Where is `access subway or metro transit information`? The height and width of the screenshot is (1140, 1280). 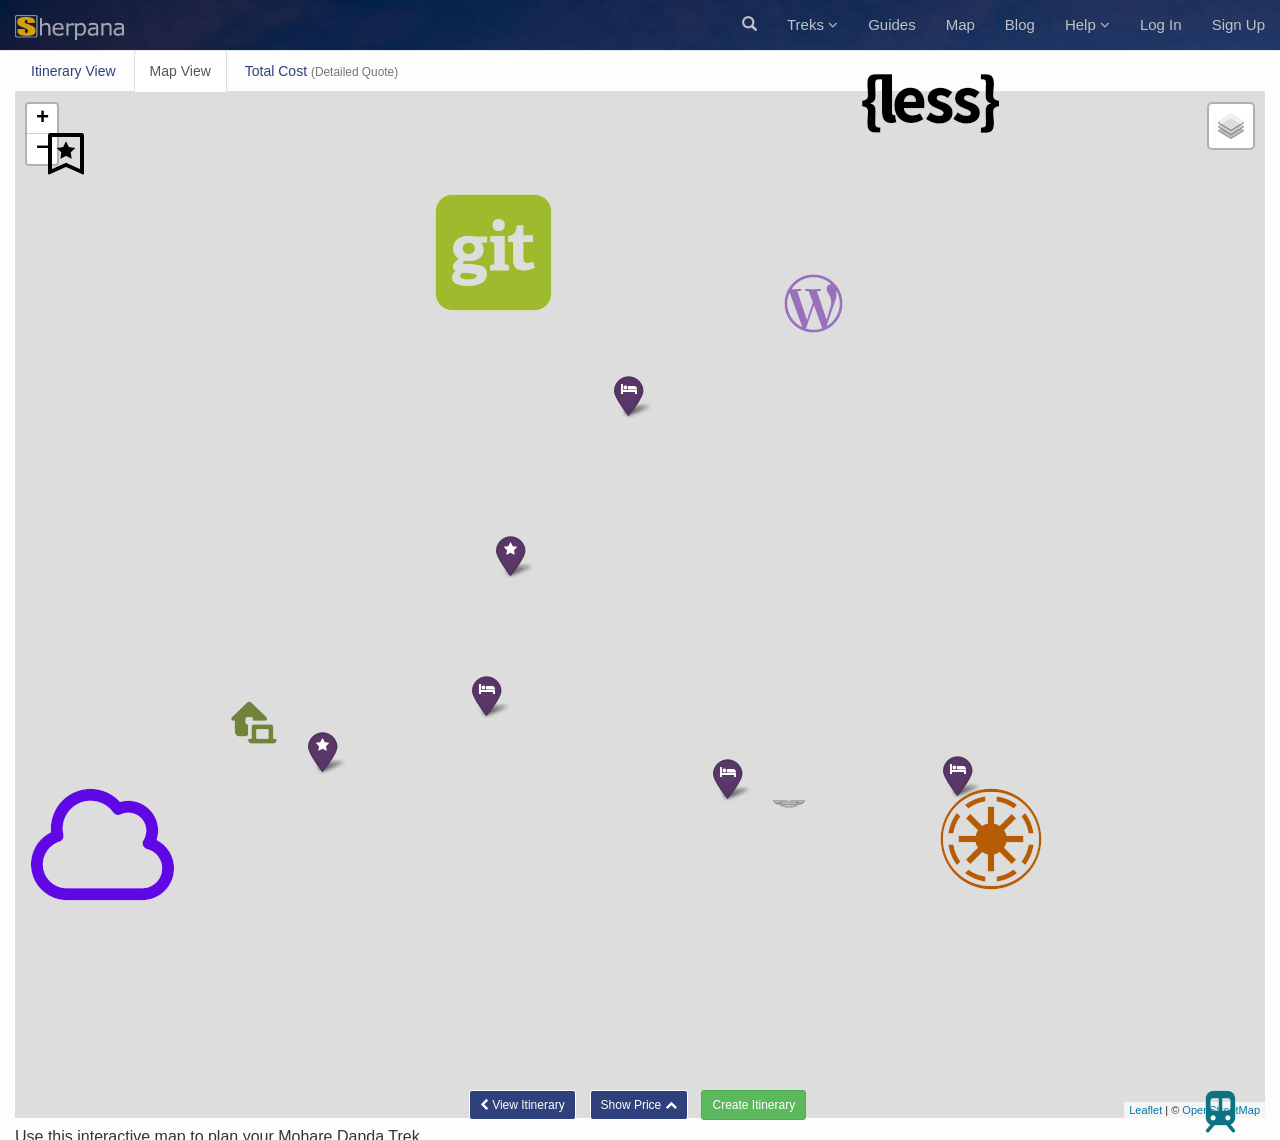
access subway or metro transit information is located at coordinates (1220, 1110).